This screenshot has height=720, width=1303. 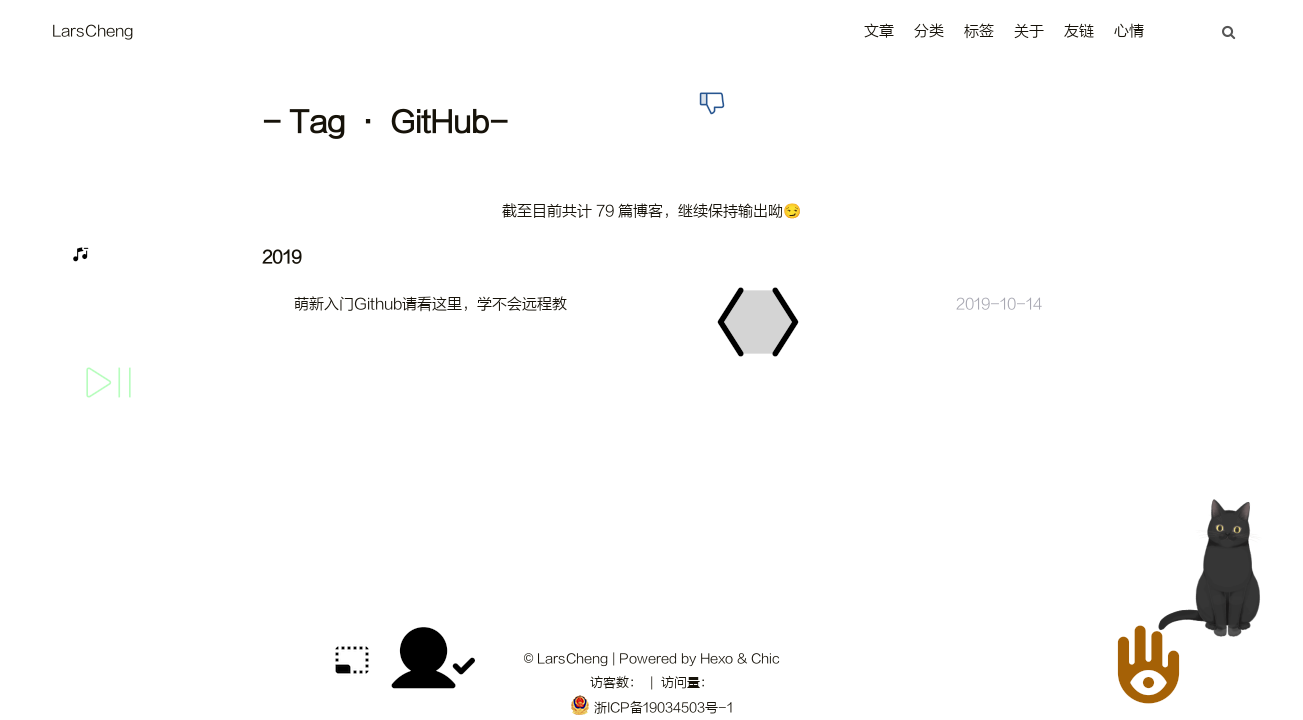 What do you see at coordinates (430, 660) in the screenshot?
I see `user verified or approved` at bounding box center [430, 660].